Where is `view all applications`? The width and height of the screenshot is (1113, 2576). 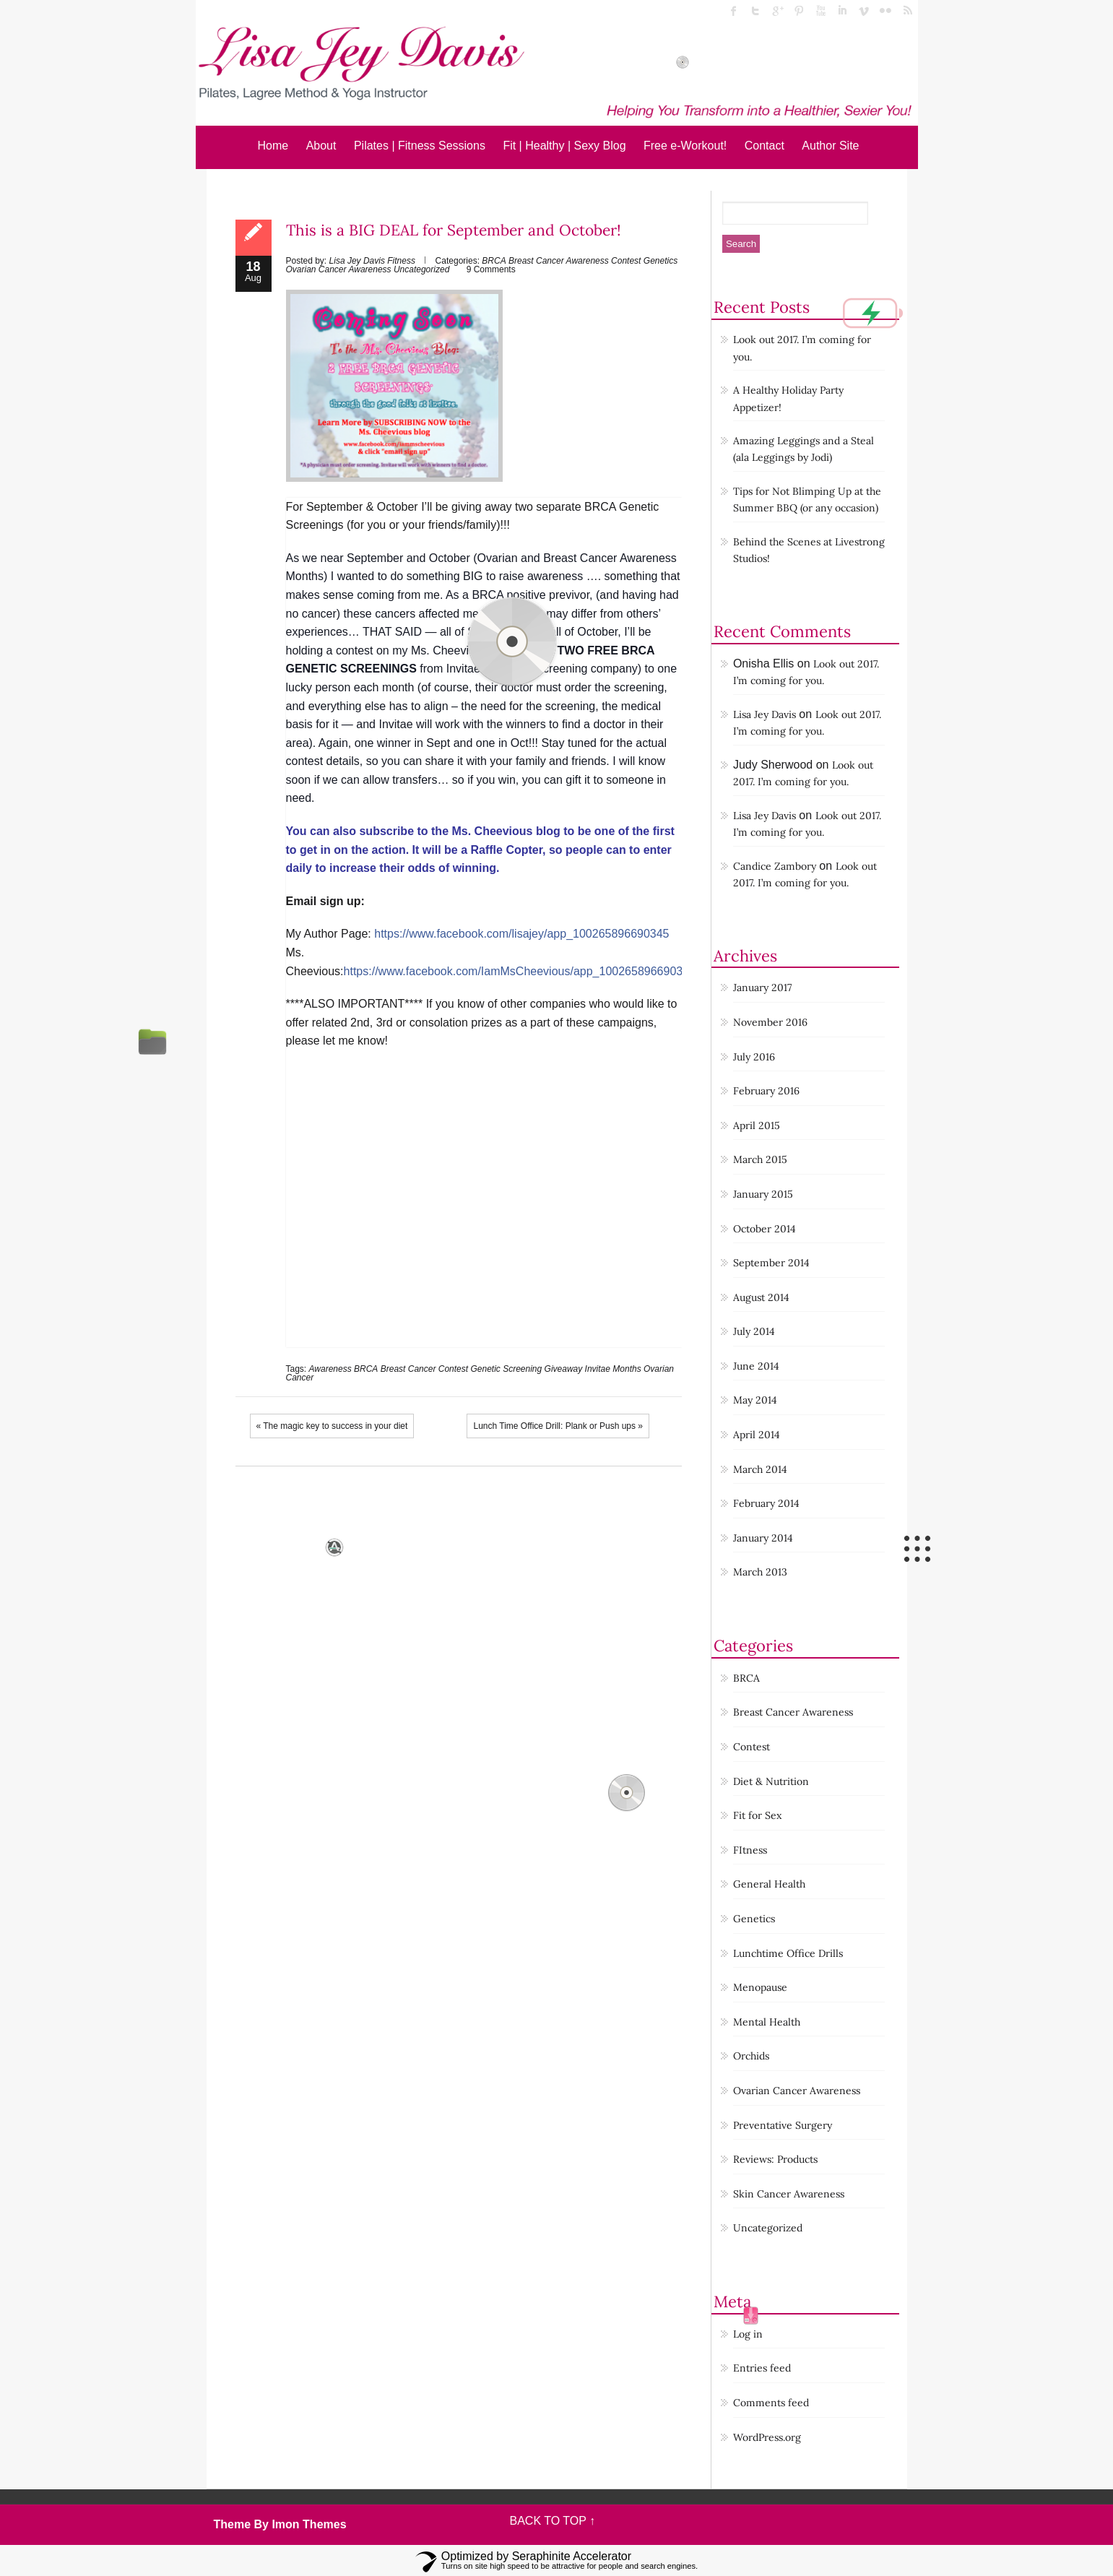
view all applications is located at coordinates (917, 1549).